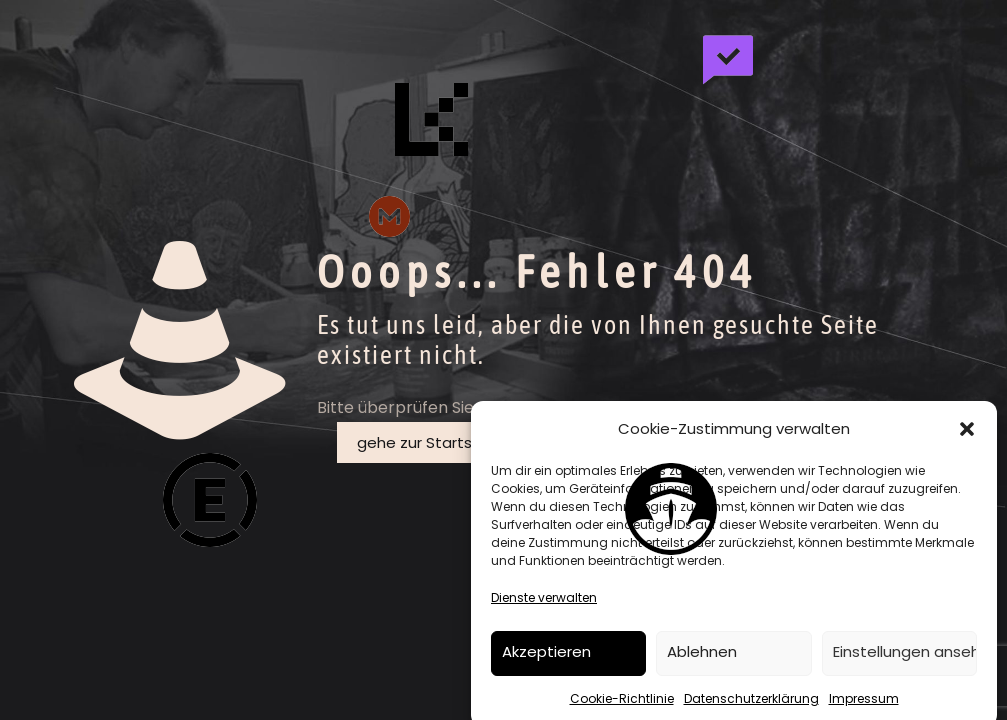 Image resolution: width=1007 pixels, height=720 pixels. I want to click on open the MEGA cloud storage app, so click(389, 216).